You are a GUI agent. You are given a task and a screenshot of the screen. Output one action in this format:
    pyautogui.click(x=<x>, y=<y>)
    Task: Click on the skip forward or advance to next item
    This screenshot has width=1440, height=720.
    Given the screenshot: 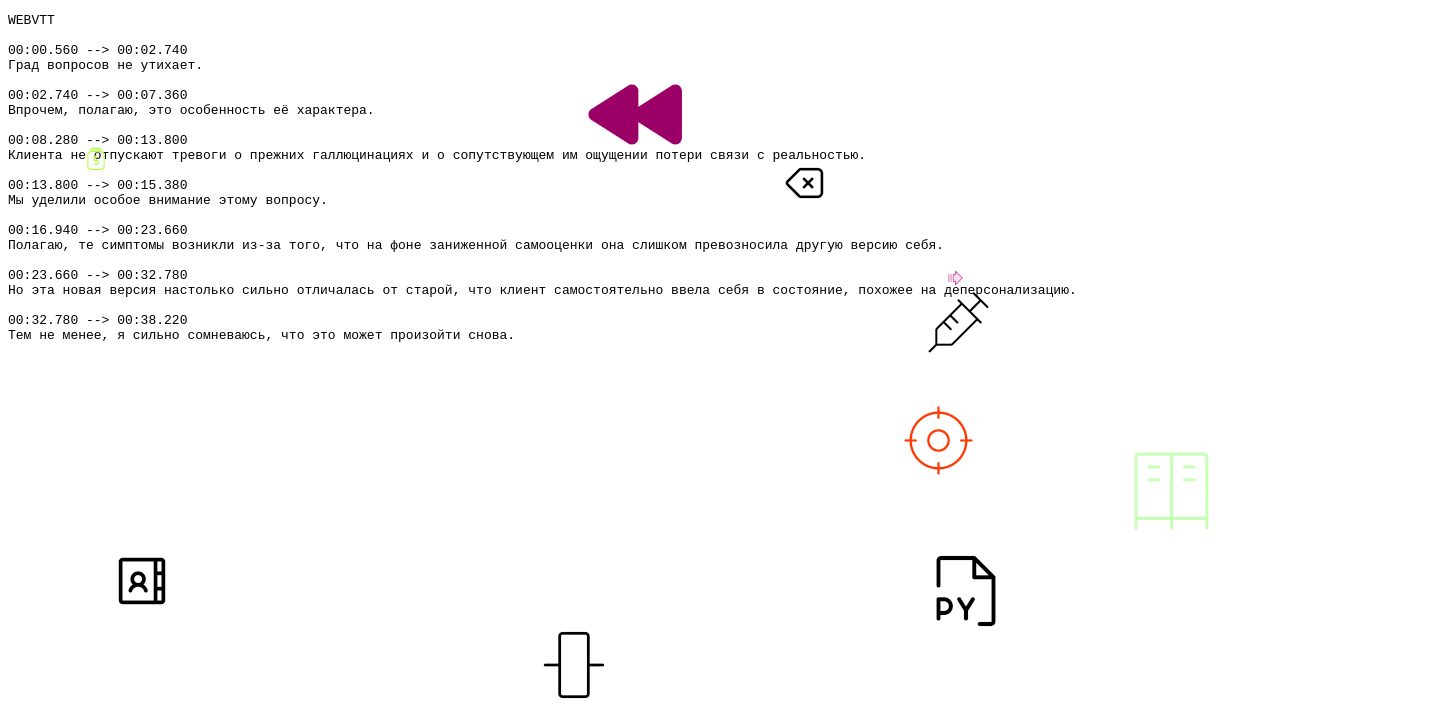 What is the action you would take?
    pyautogui.click(x=955, y=278)
    